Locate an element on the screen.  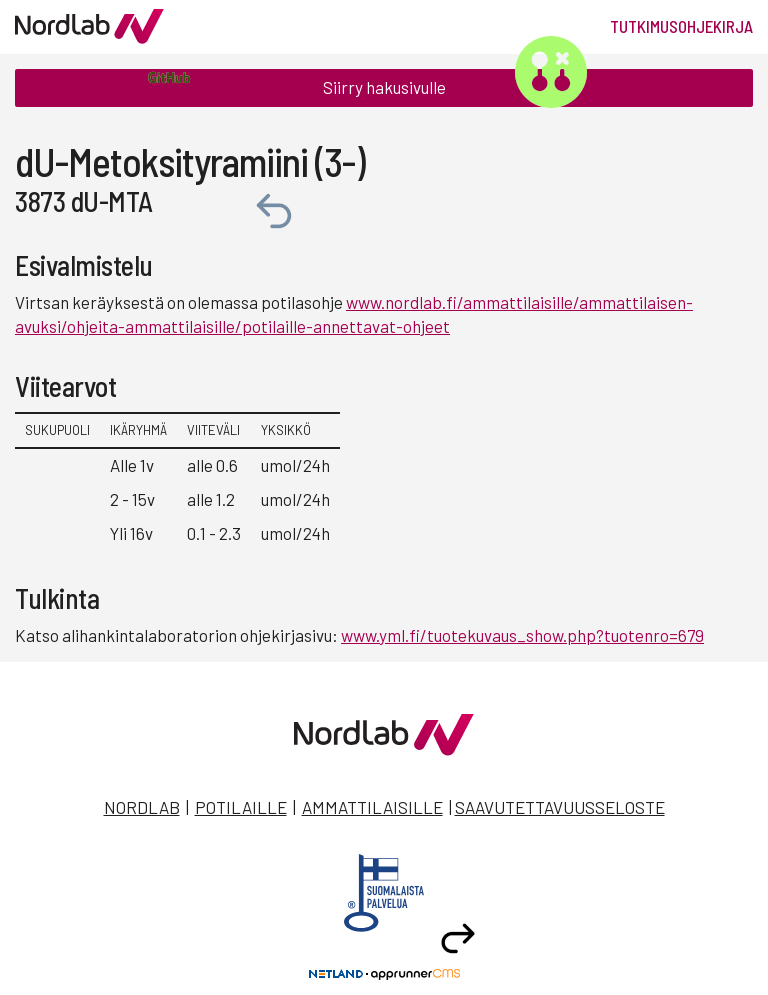
redo the last undone action is located at coordinates (458, 939).